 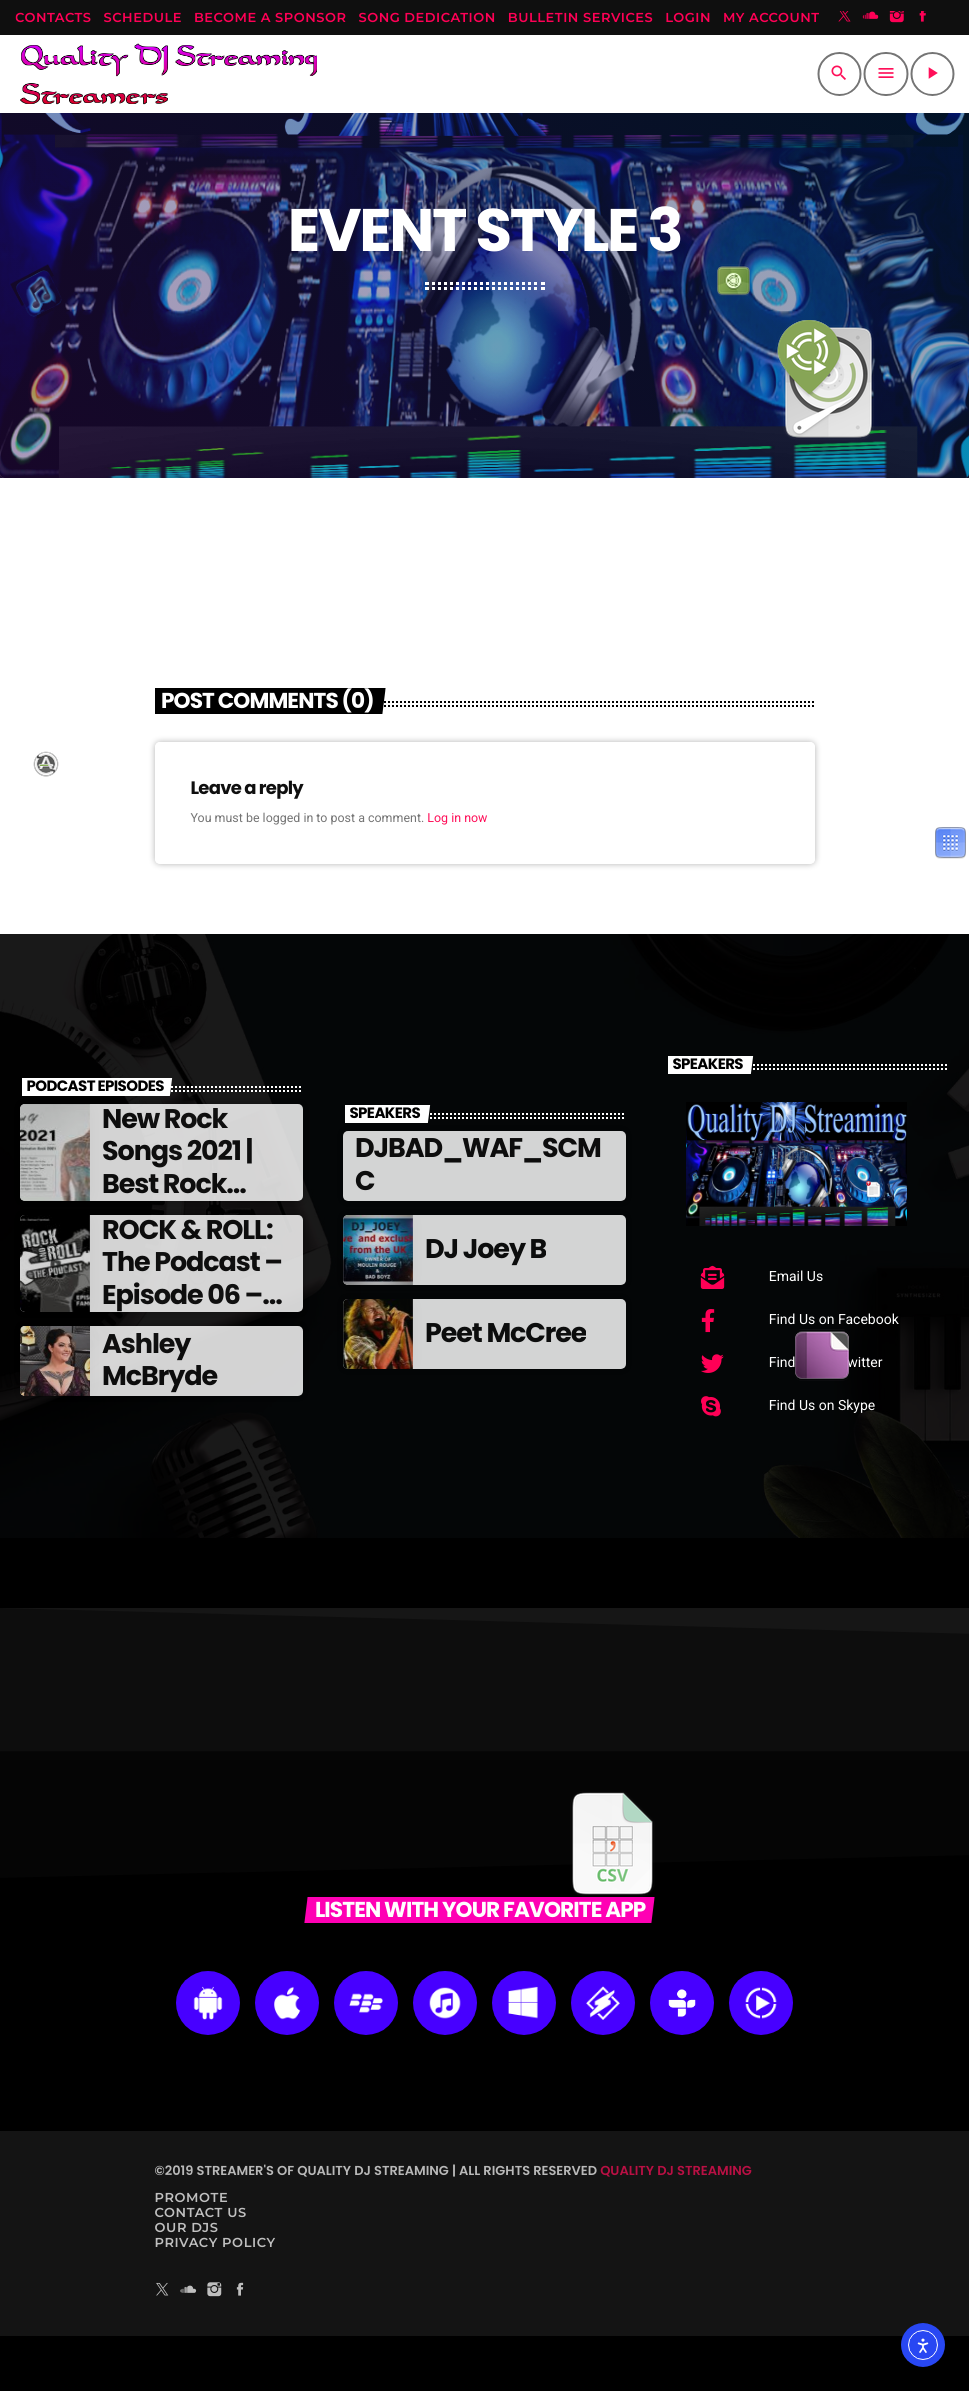 What do you see at coordinates (733, 279) in the screenshot?
I see `navigate to desktop folder` at bounding box center [733, 279].